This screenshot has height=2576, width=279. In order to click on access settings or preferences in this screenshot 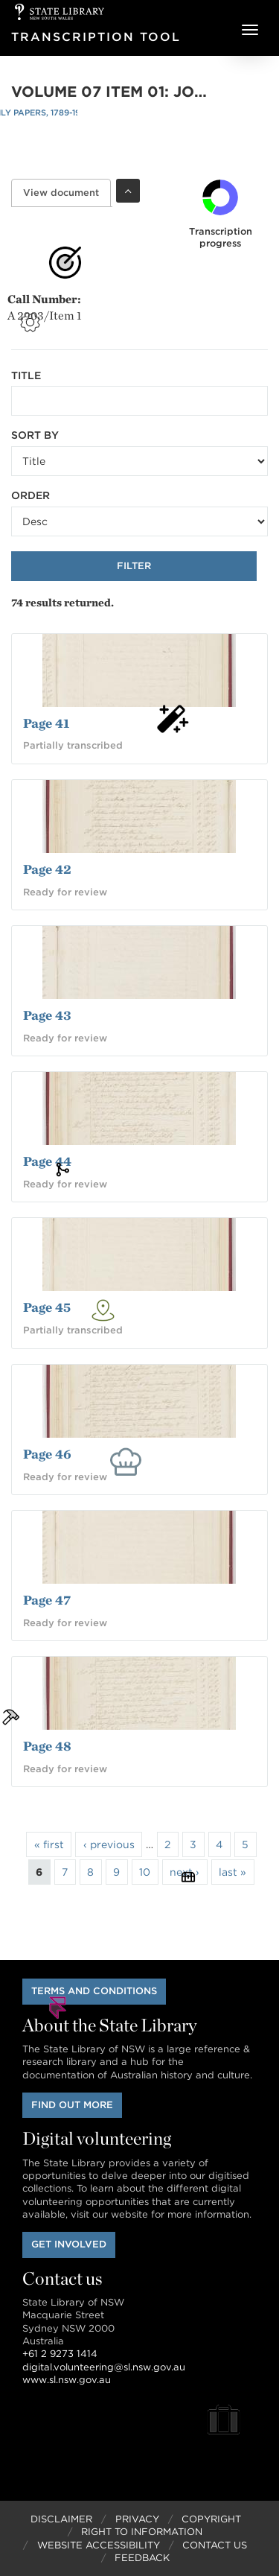, I will do `click(30, 322)`.